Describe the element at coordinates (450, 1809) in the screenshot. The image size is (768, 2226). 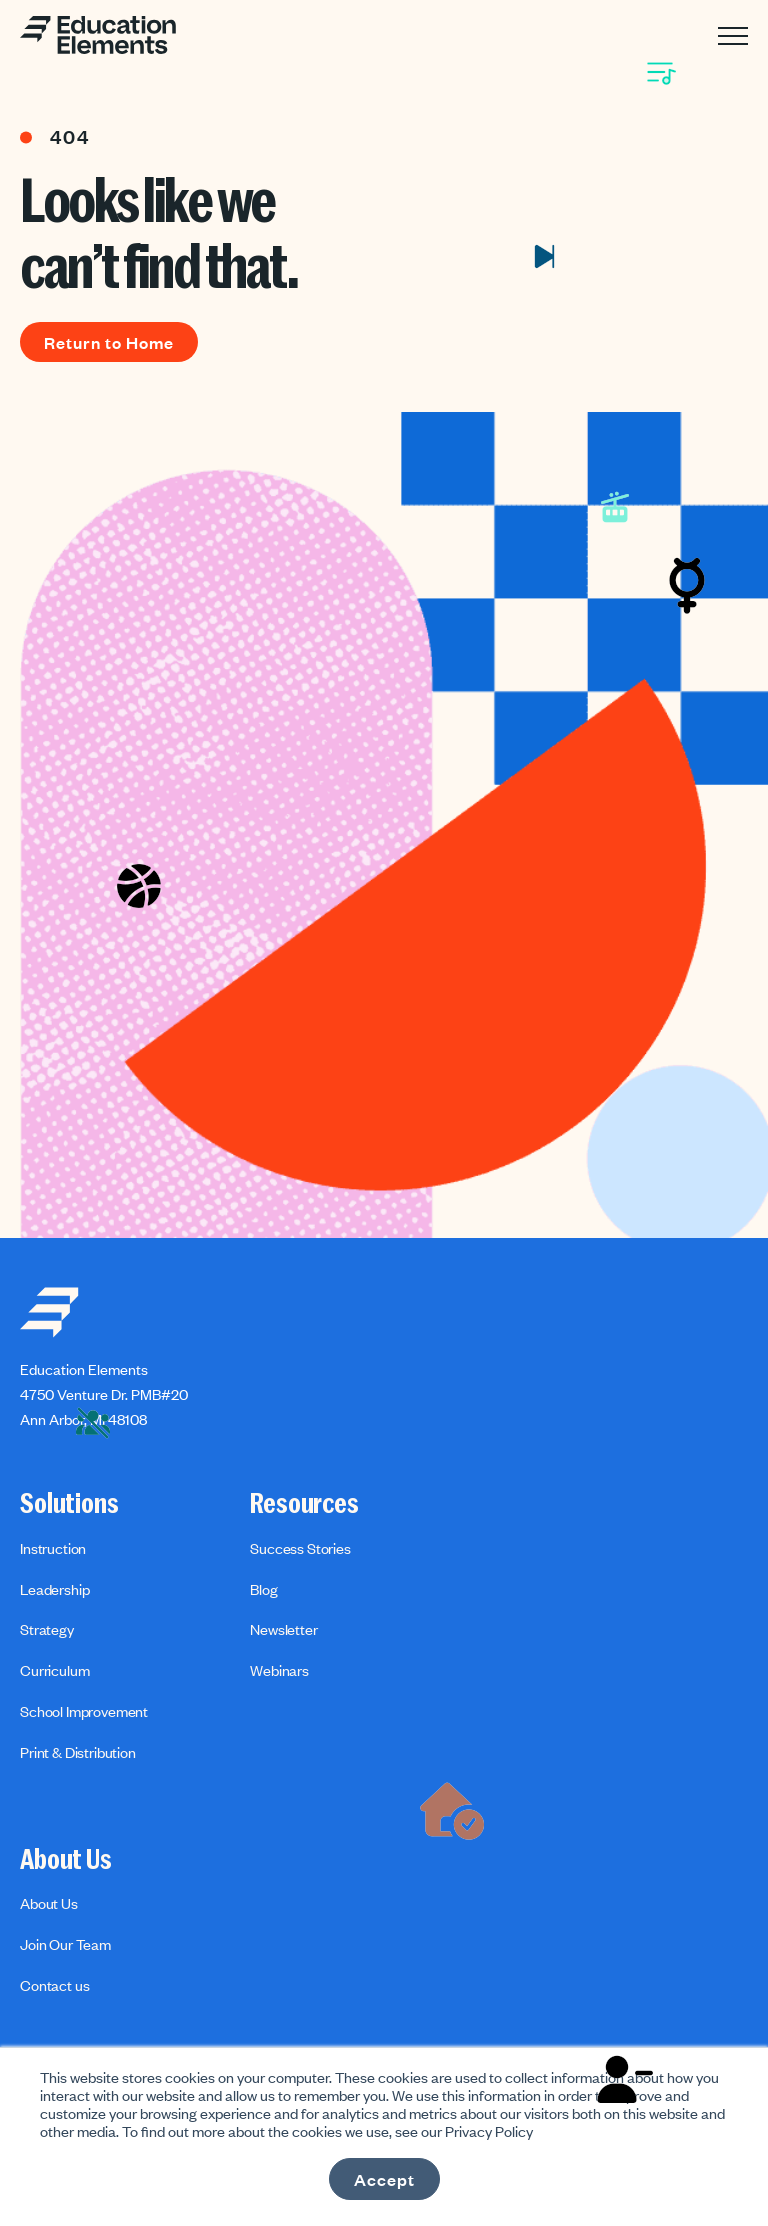
I see `home verification complete` at that location.